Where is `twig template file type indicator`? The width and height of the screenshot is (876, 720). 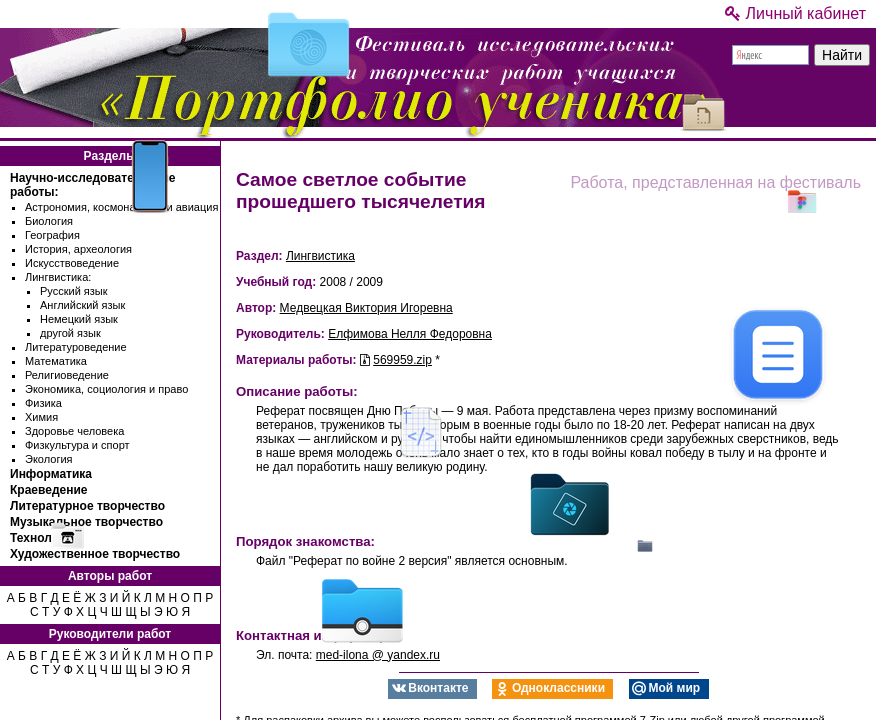
twig template file type indicator is located at coordinates (421, 432).